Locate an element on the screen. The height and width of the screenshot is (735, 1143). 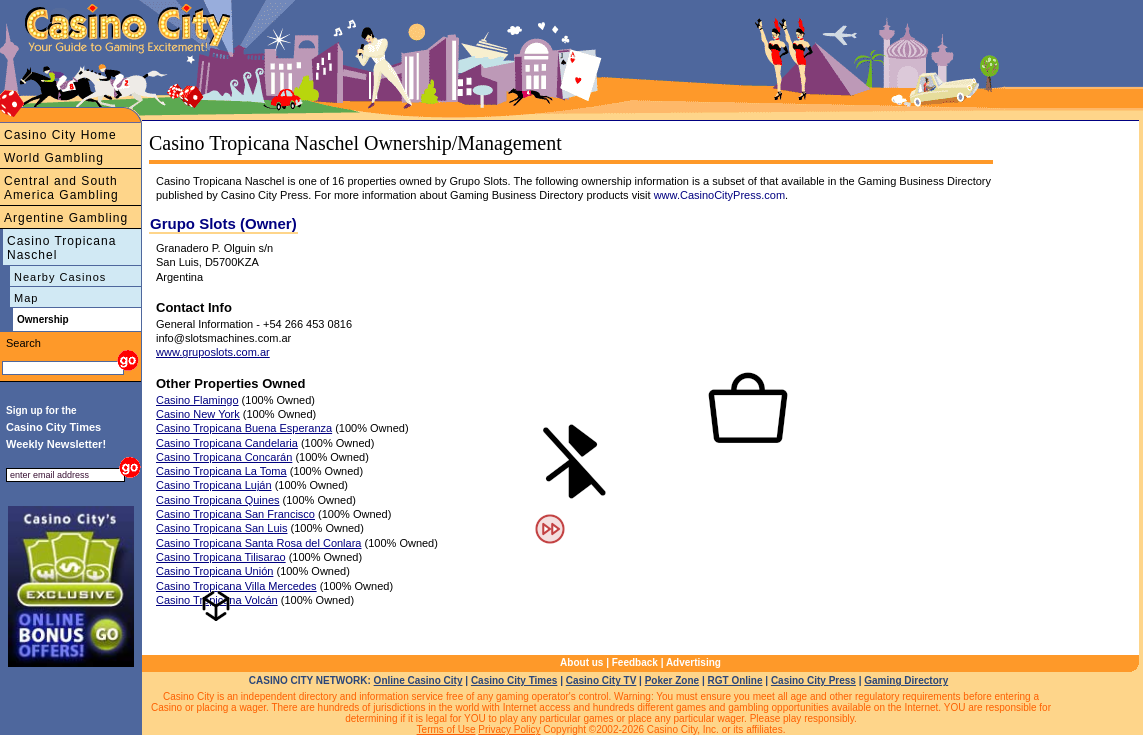
bluetooth is disabled or unavailable is located at coordinates (571, 461).